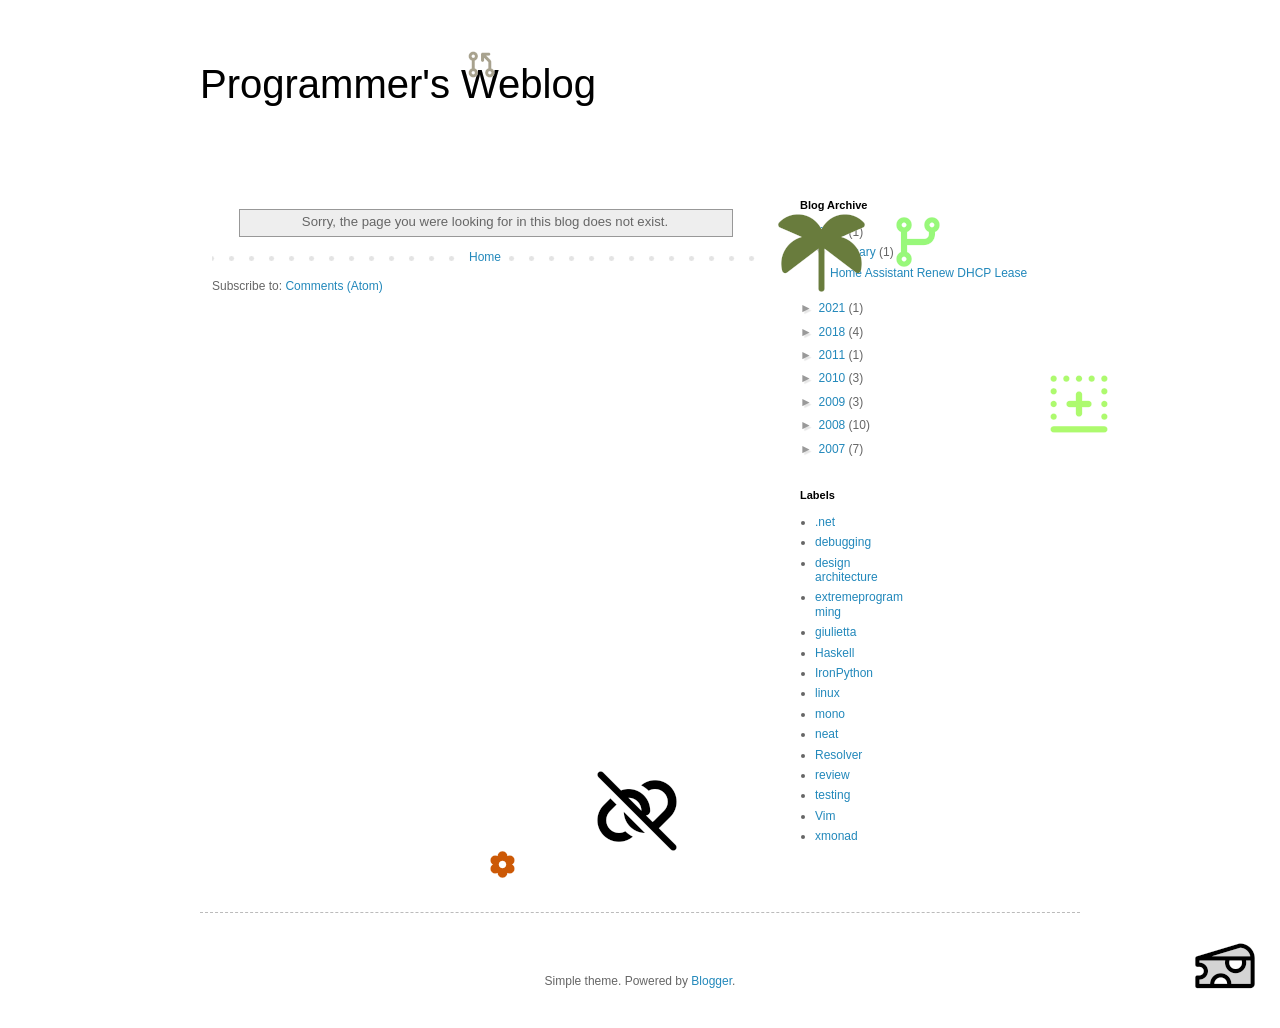 The image size is (1280, 1028). I want to click on browse dairy or cheese products, so click(1225, 969).